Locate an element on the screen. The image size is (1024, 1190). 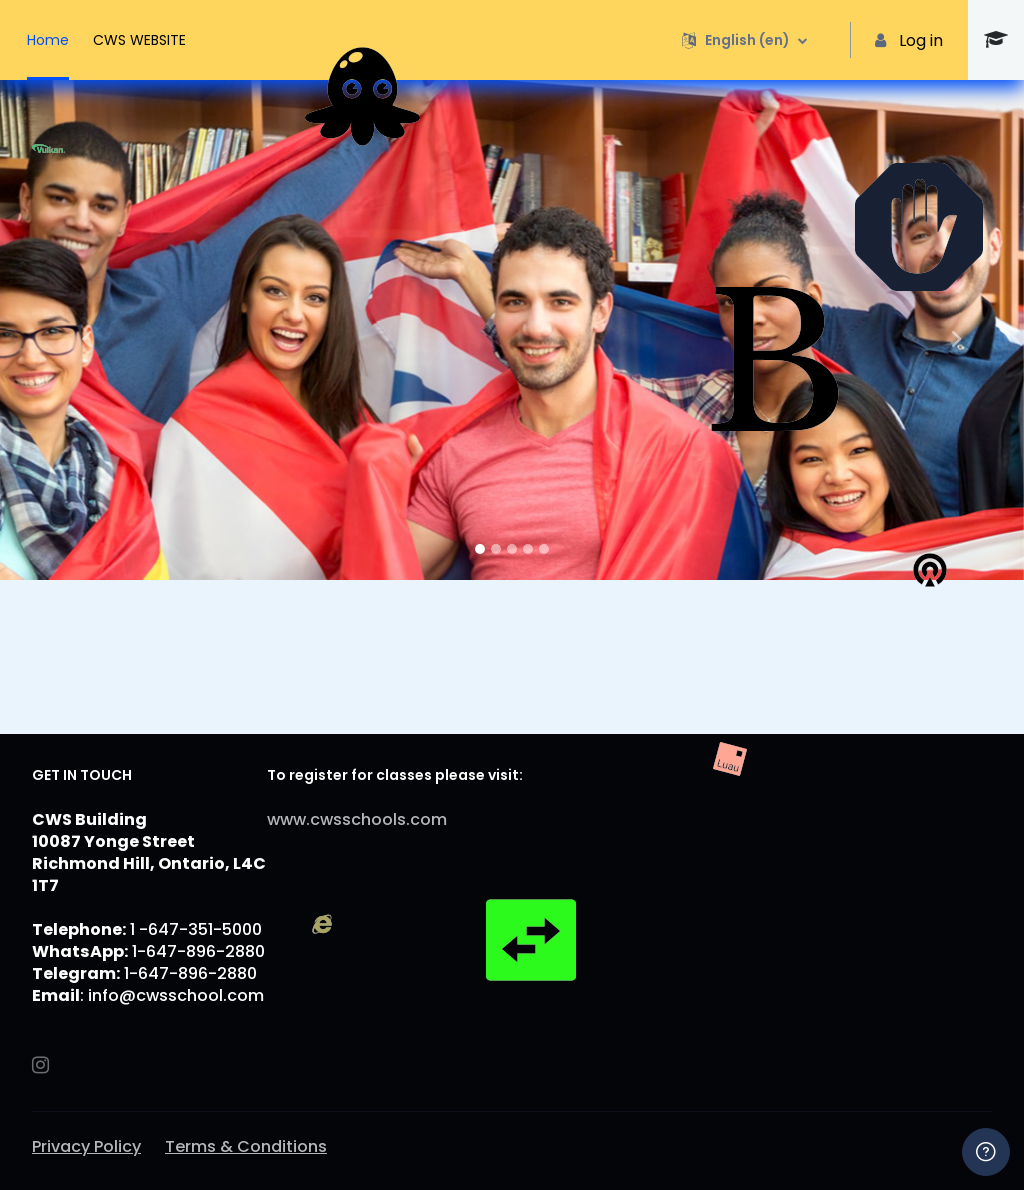
access GPS or location services is located at coordinates (930, 570).